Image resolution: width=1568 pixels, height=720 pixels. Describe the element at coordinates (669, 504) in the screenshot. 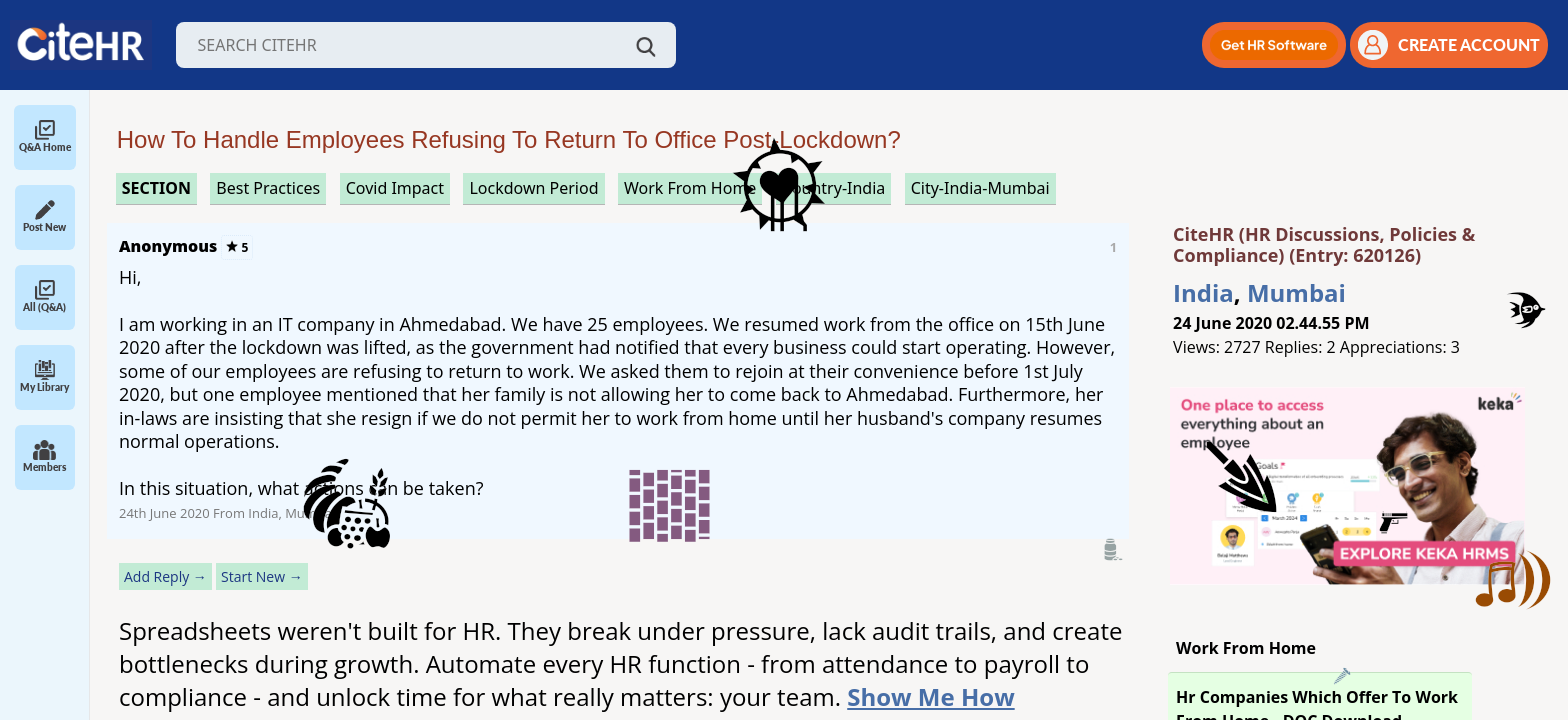

I see `view half-year calendar overview` at that location.